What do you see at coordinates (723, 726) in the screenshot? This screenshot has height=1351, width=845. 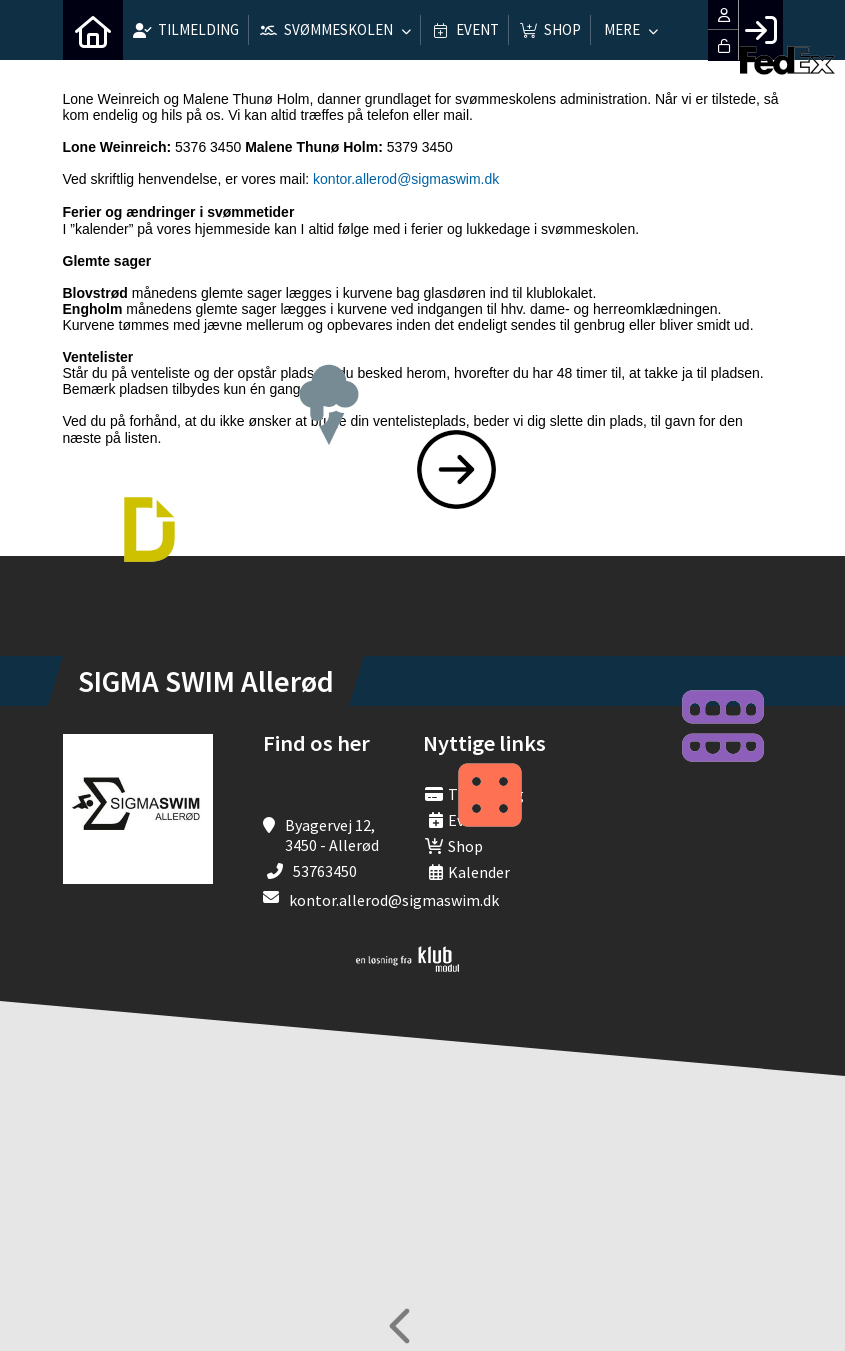 I see `access dental or oral health features` at bounding box center [723, 726].